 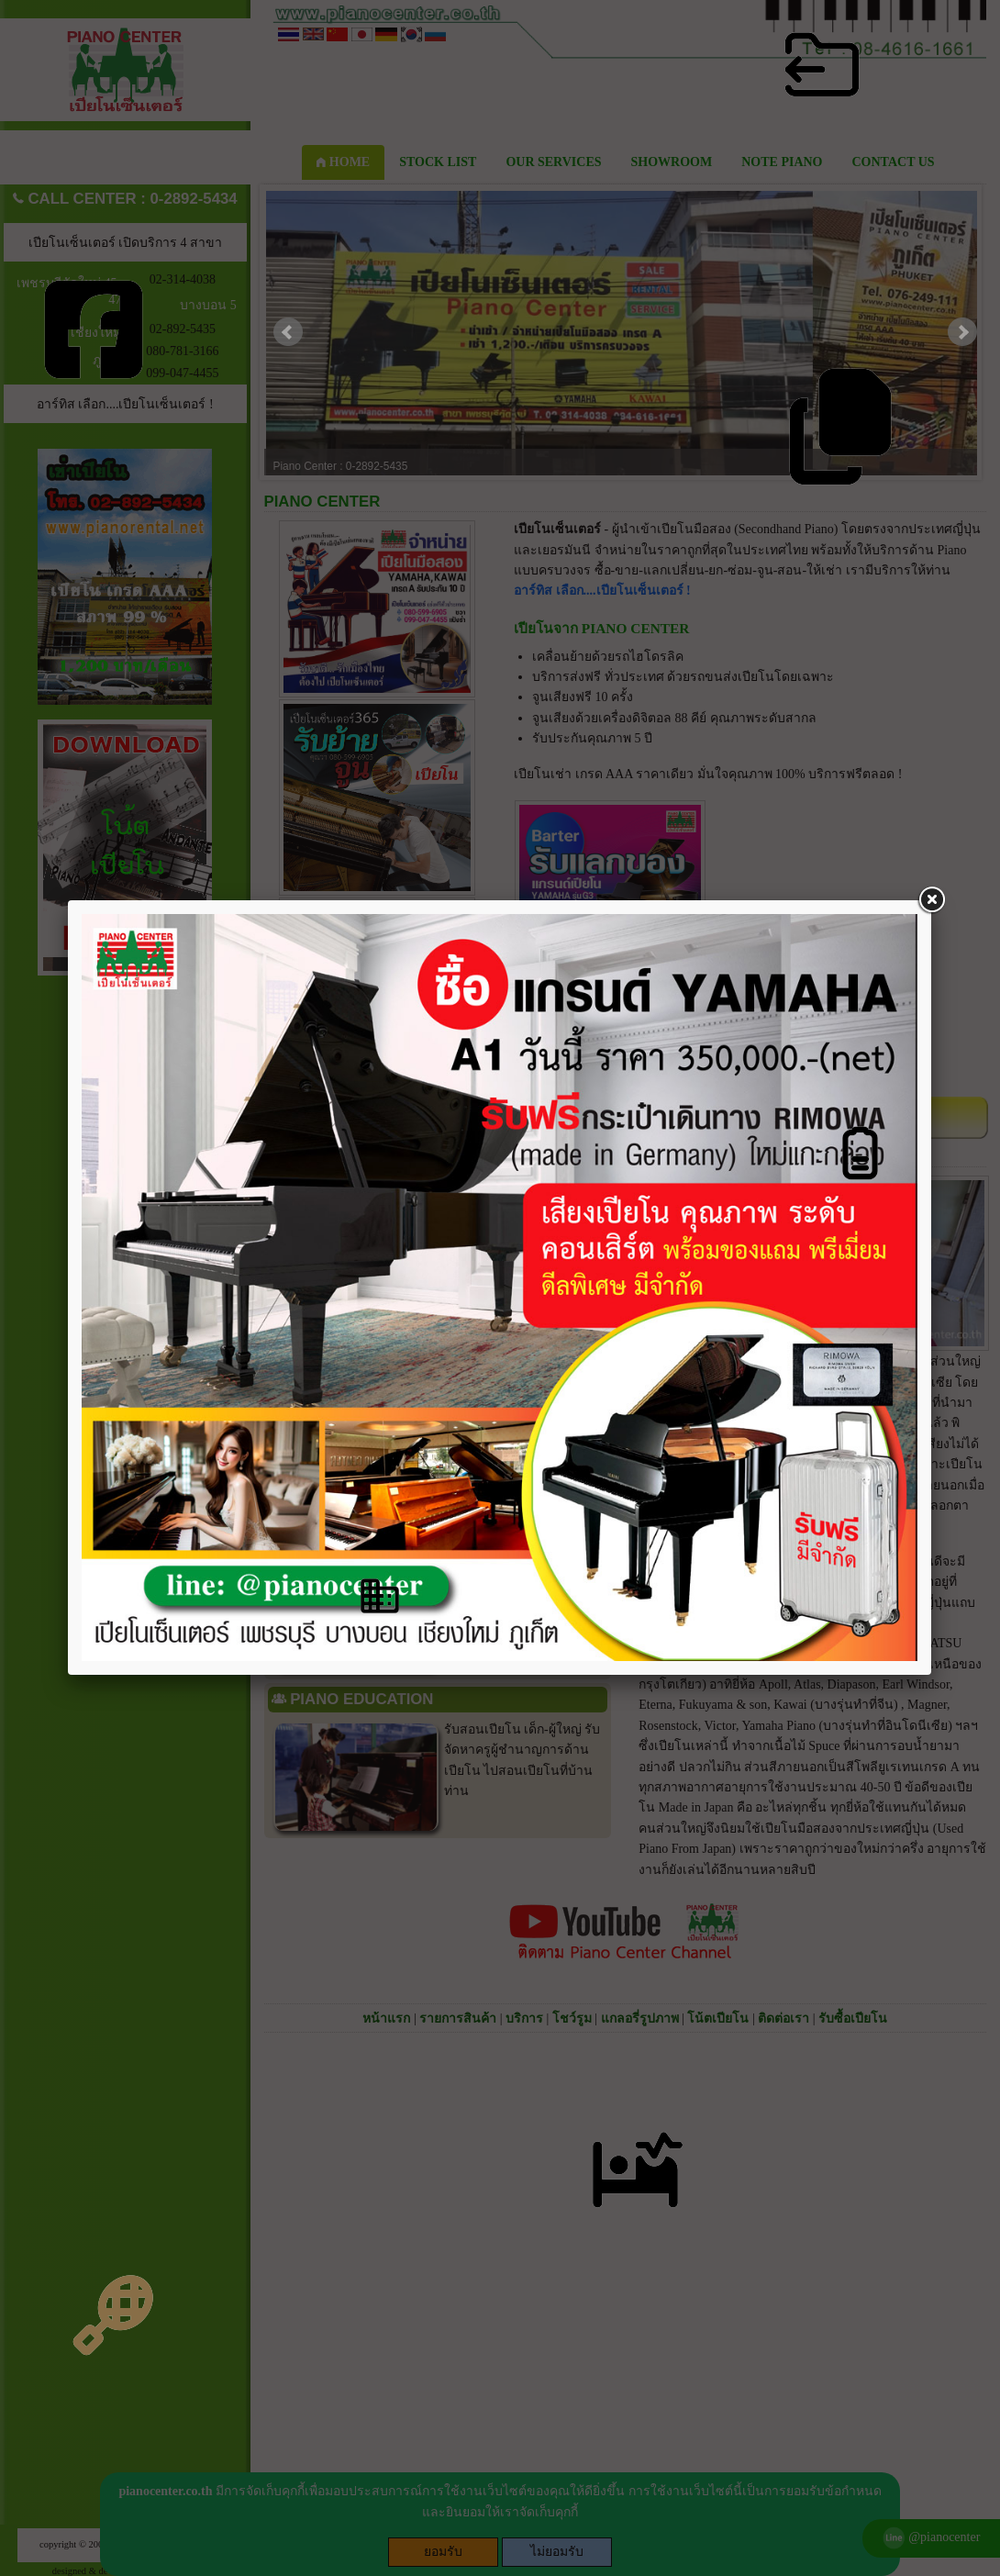 I want to click on link to facebook profile or page, so click(x=94, y=329).